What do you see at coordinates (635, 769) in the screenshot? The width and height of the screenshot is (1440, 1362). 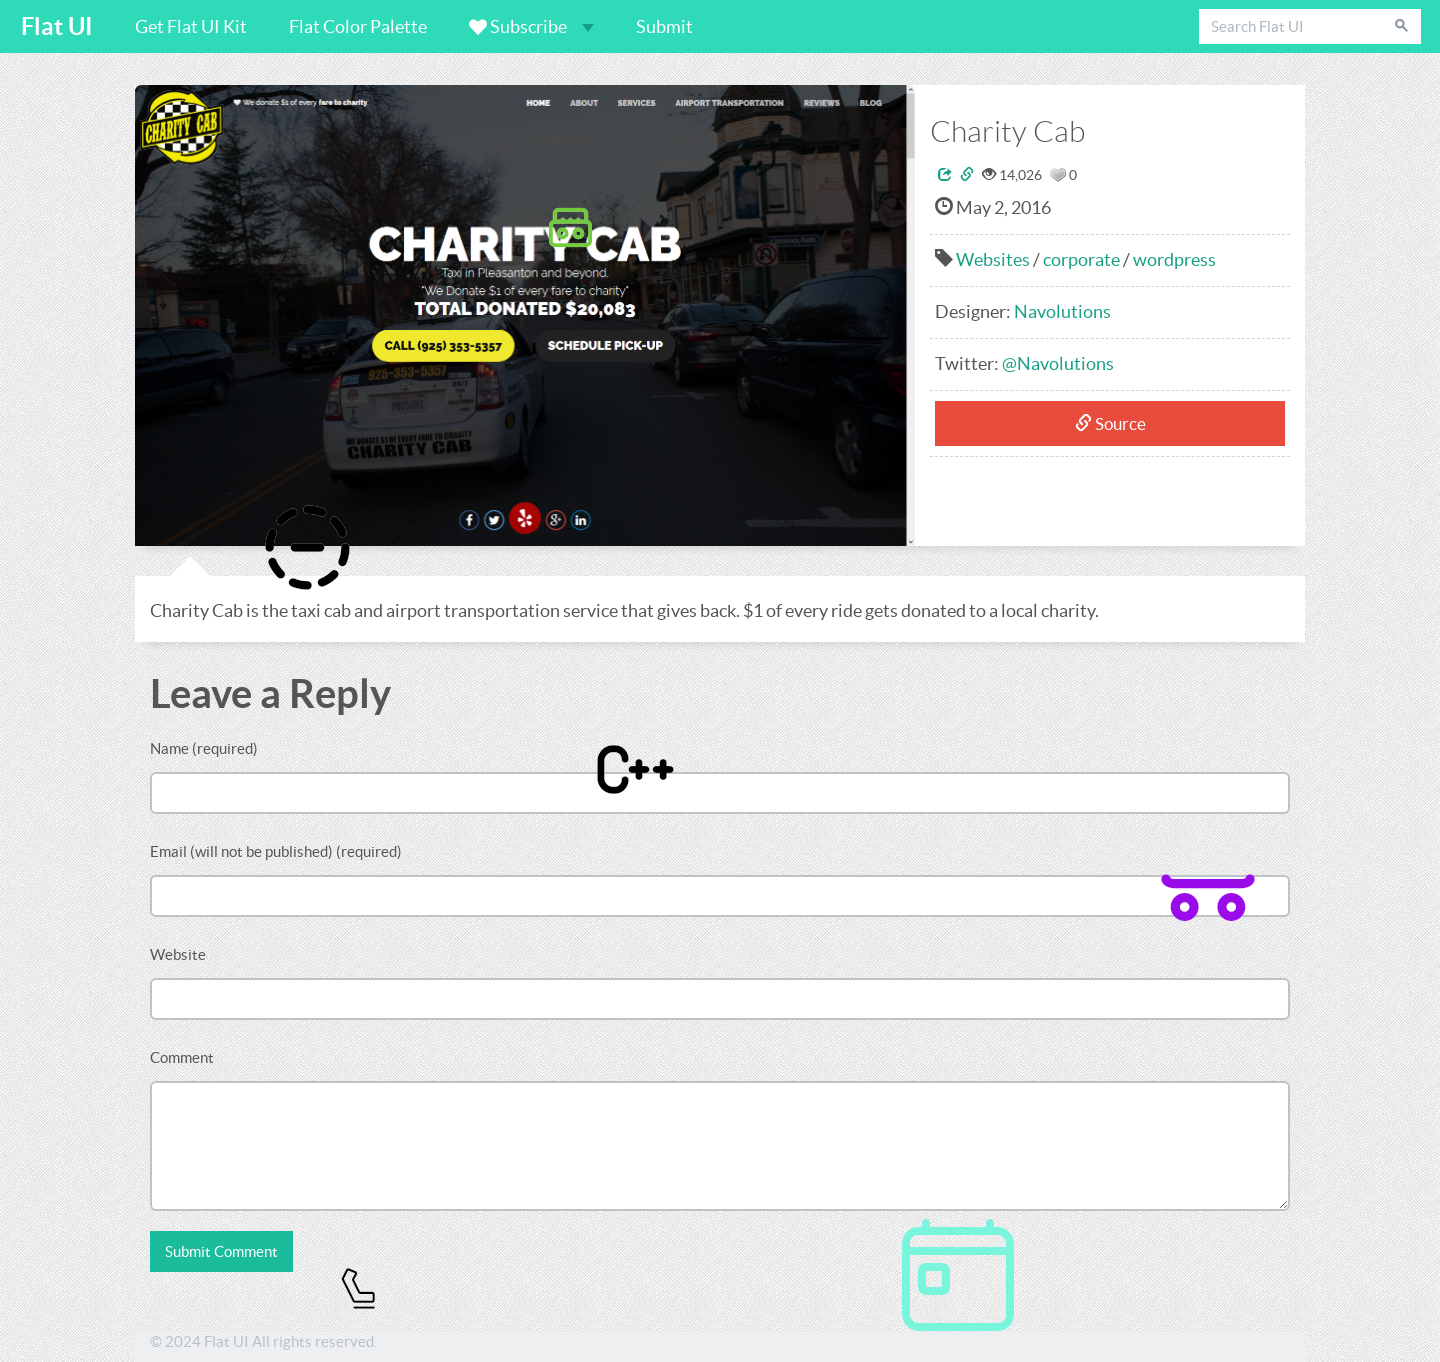 I see `indicates a C++ programming language file or project` at bounding box center [635, 769].